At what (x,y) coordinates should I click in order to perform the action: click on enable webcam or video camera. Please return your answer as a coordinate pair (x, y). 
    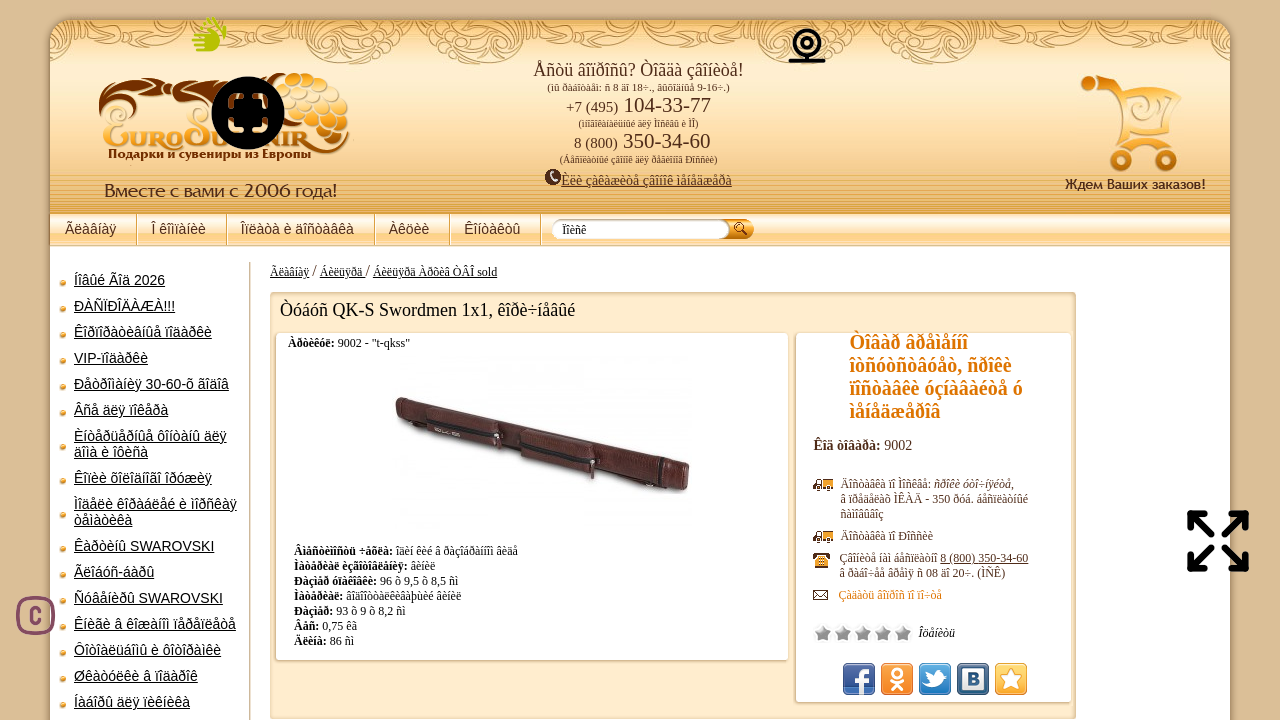
    Looking at the image, I should click on (807, 47).